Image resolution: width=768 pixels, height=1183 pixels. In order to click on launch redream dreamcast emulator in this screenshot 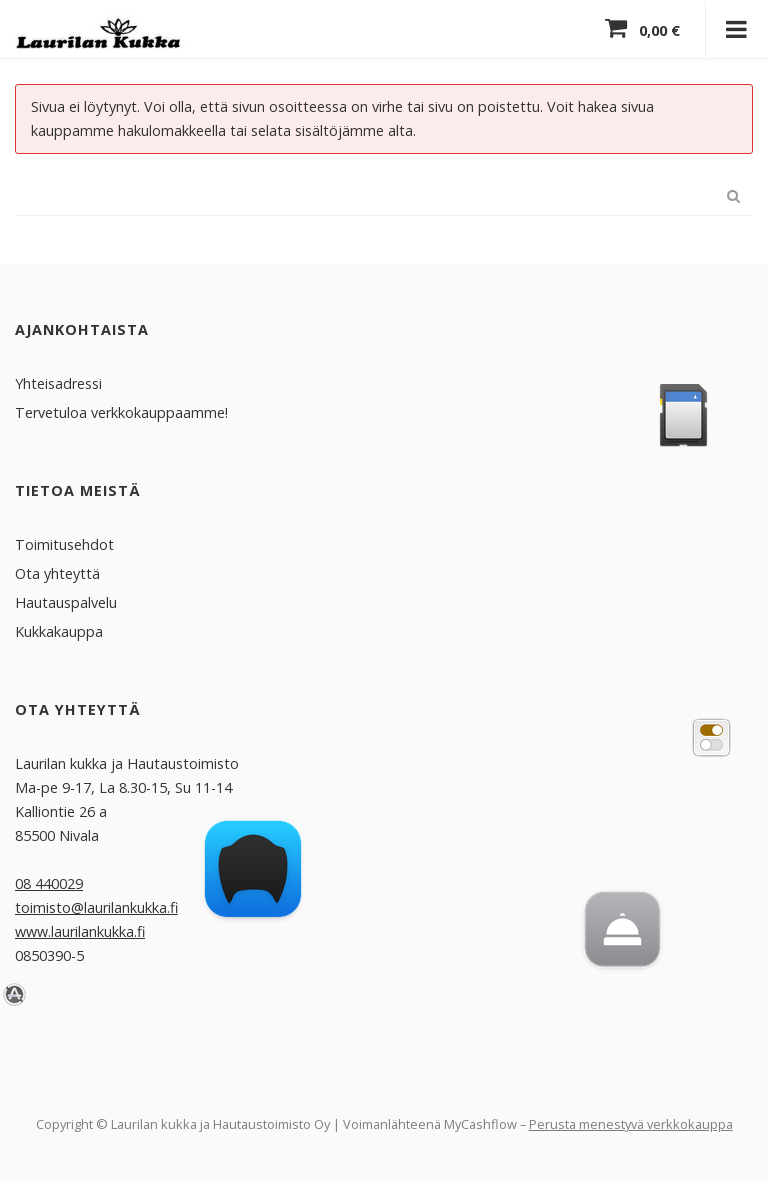, I will do `click(253, 869)`.